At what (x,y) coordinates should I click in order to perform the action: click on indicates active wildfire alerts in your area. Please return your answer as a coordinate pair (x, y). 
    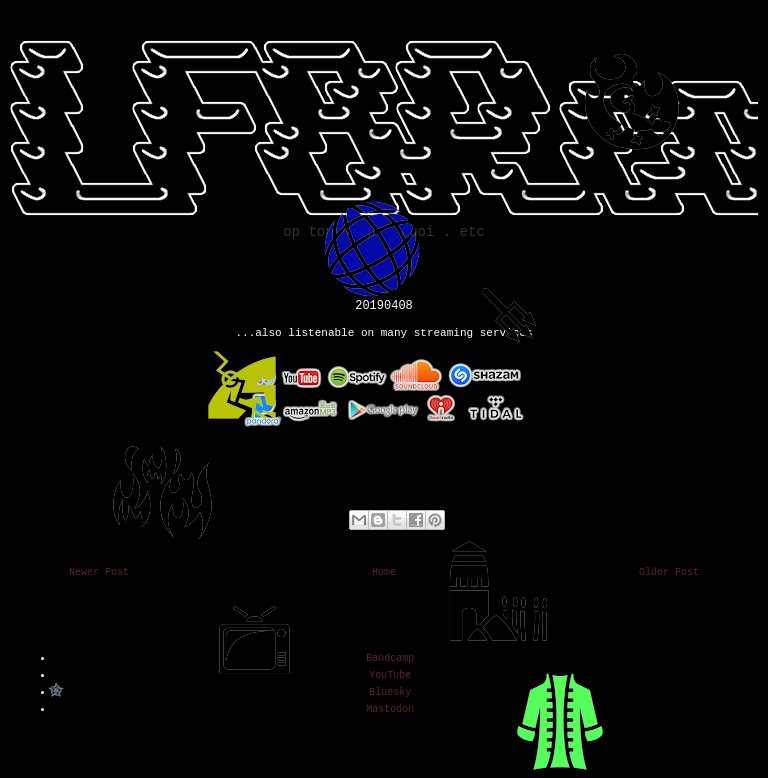
    Looking at the image, I should click on (162, 496).